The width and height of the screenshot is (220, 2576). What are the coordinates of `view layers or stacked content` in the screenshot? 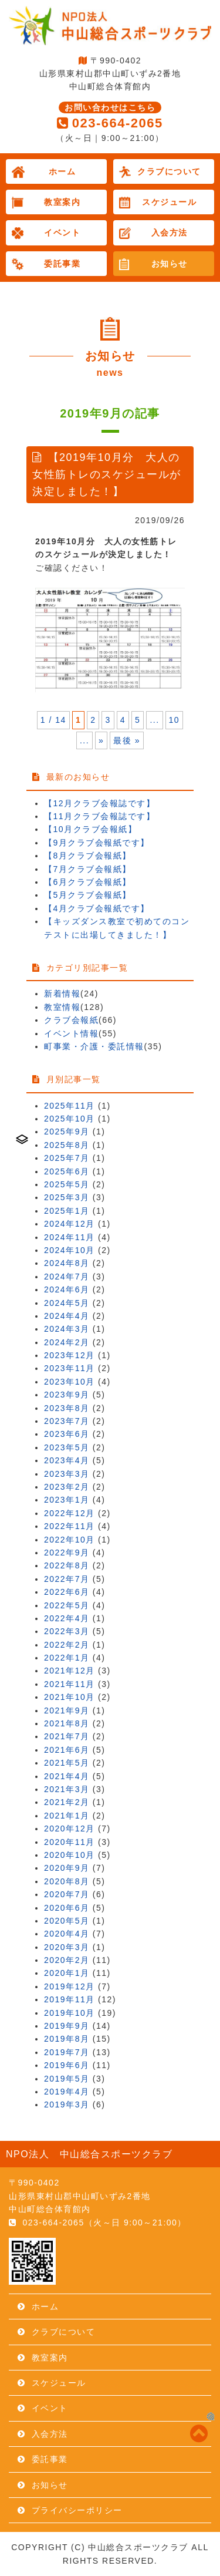 It's located at (22, 1139).